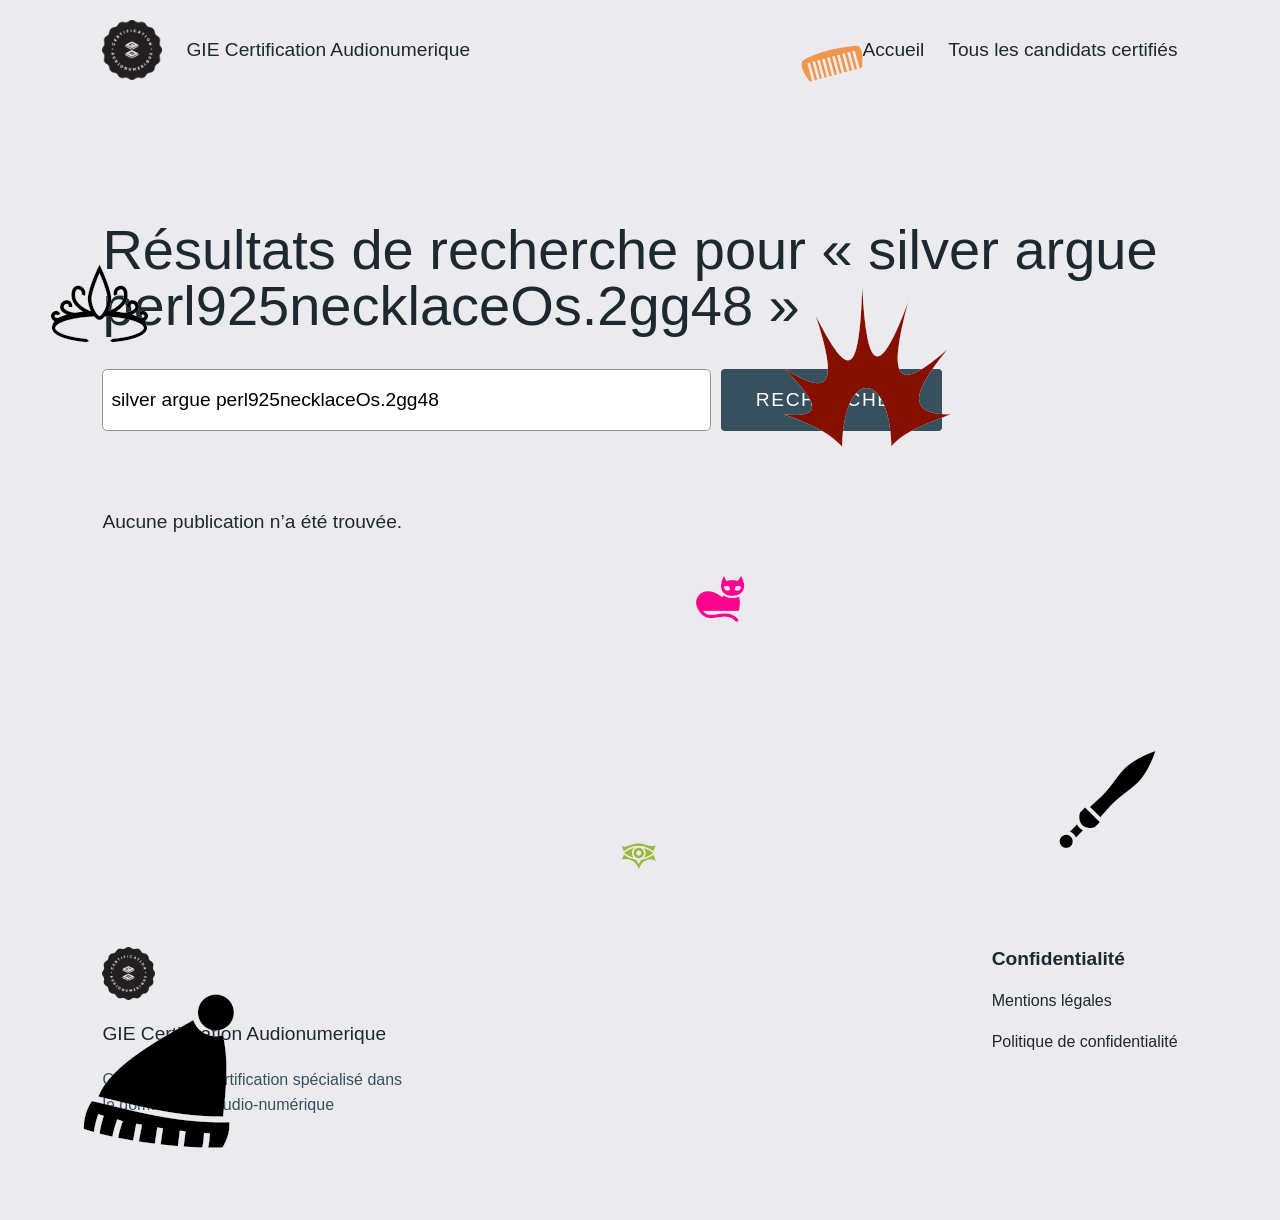 This screenshot has height=1220, width=1280. What do you see at coordinates (99, 311) in the screenshot?
I see `indicates royalty or premium status` at bounding box center [99, 311].